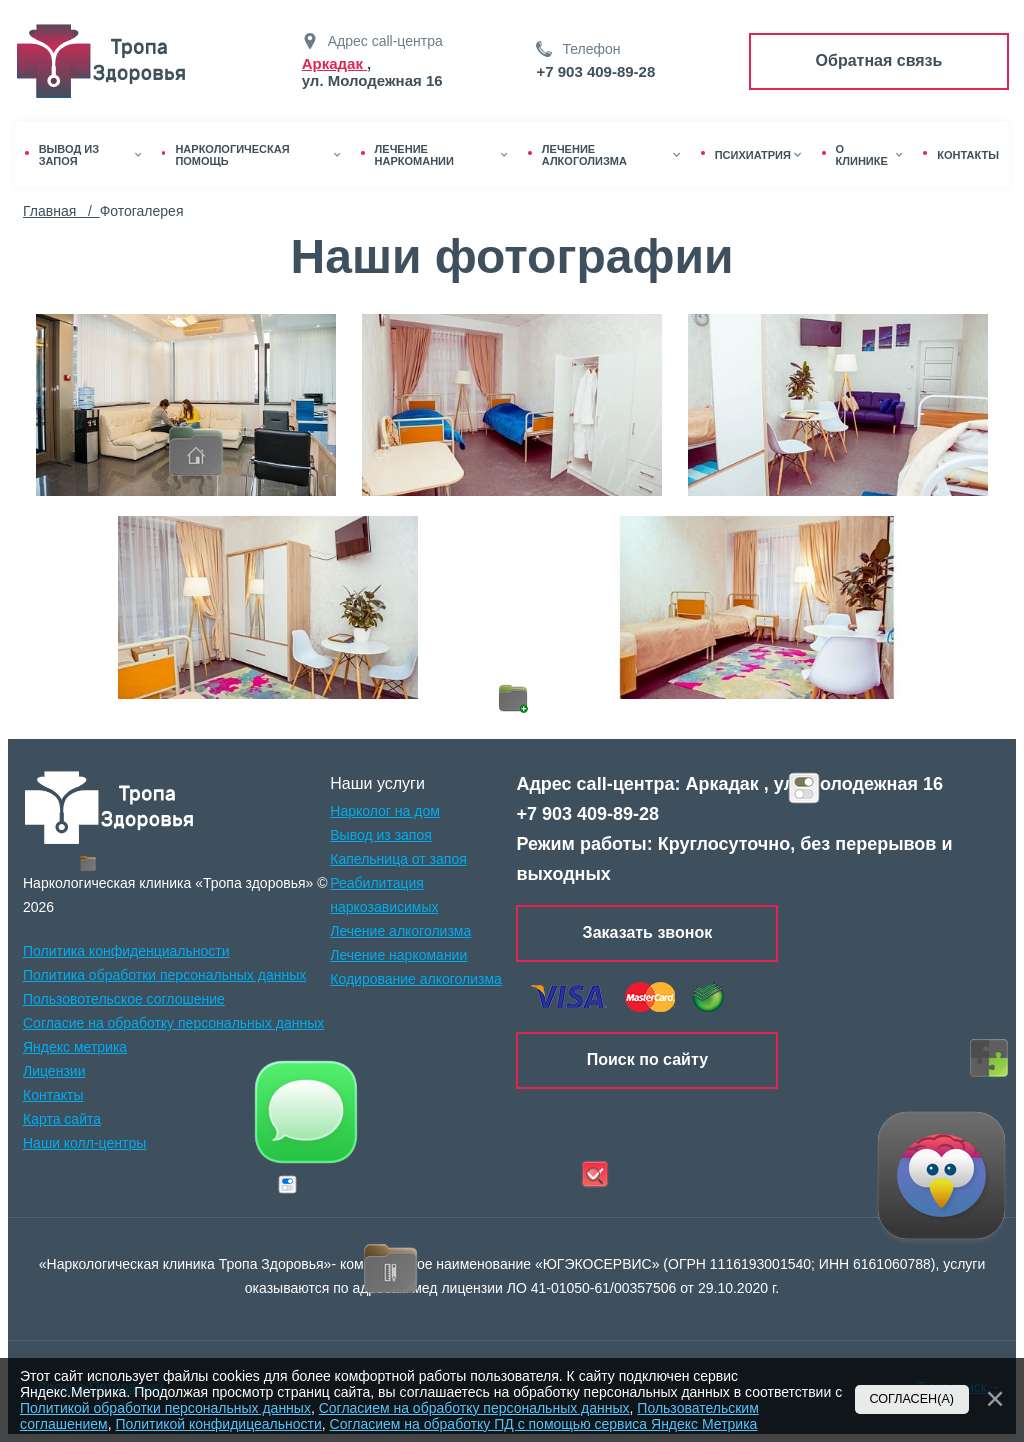  I want to click on open corebird twitter client, so click(941, 1175).